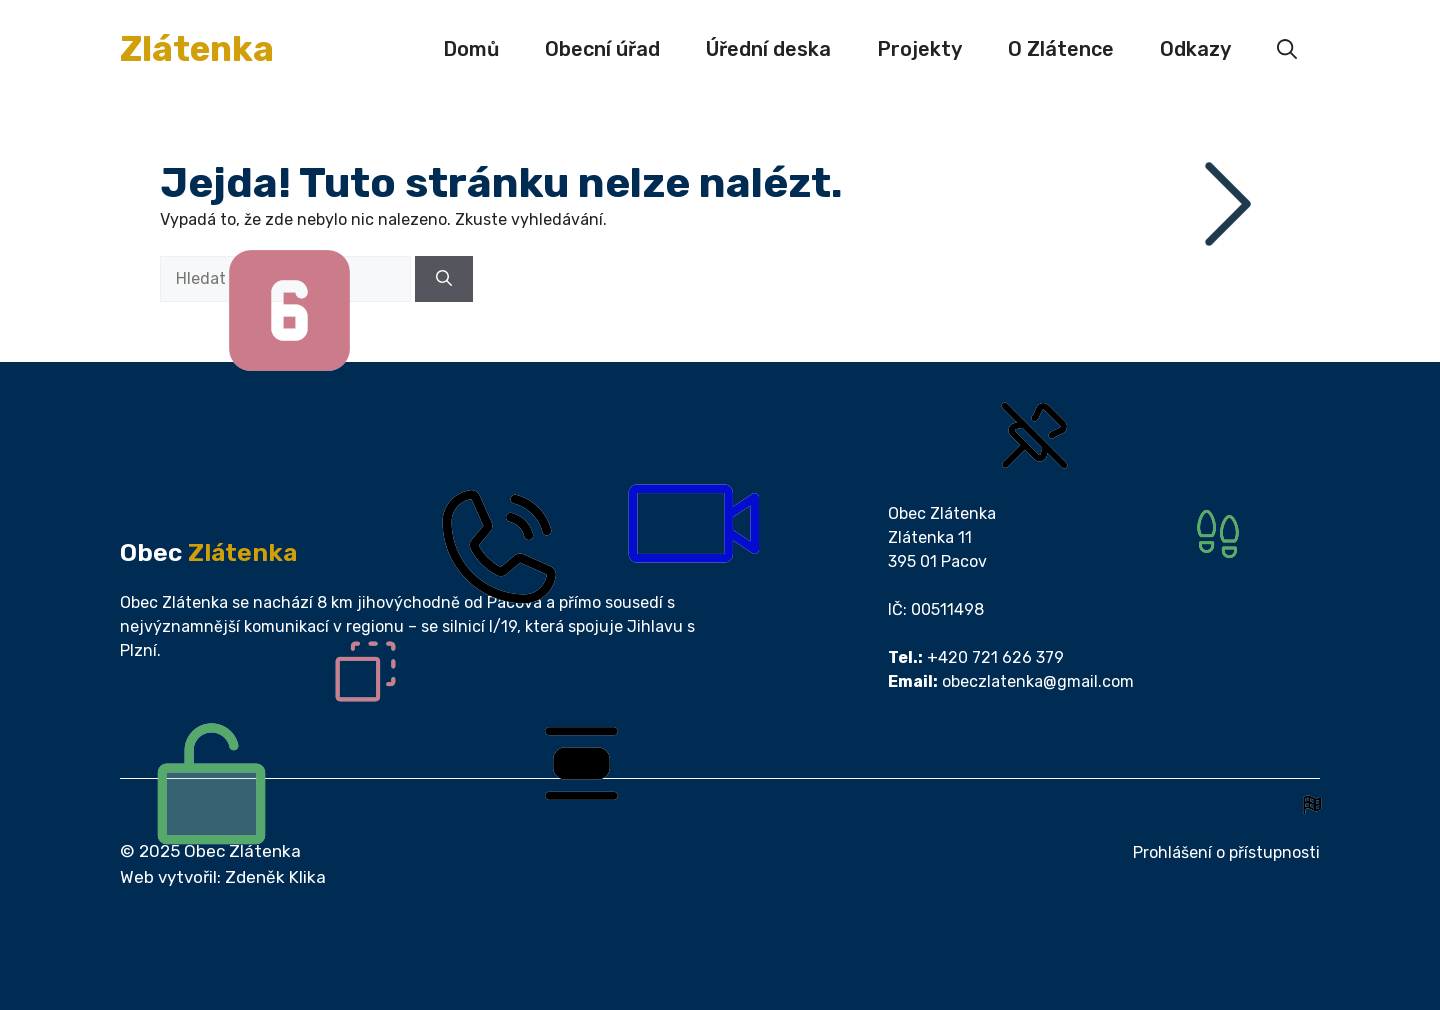 The width and height of the screenshot is (1440, 1010). What do you see at coordinates (365, 671) in the screenshot?
I see `send selected element to background layer` at bounding box center [365, 671].